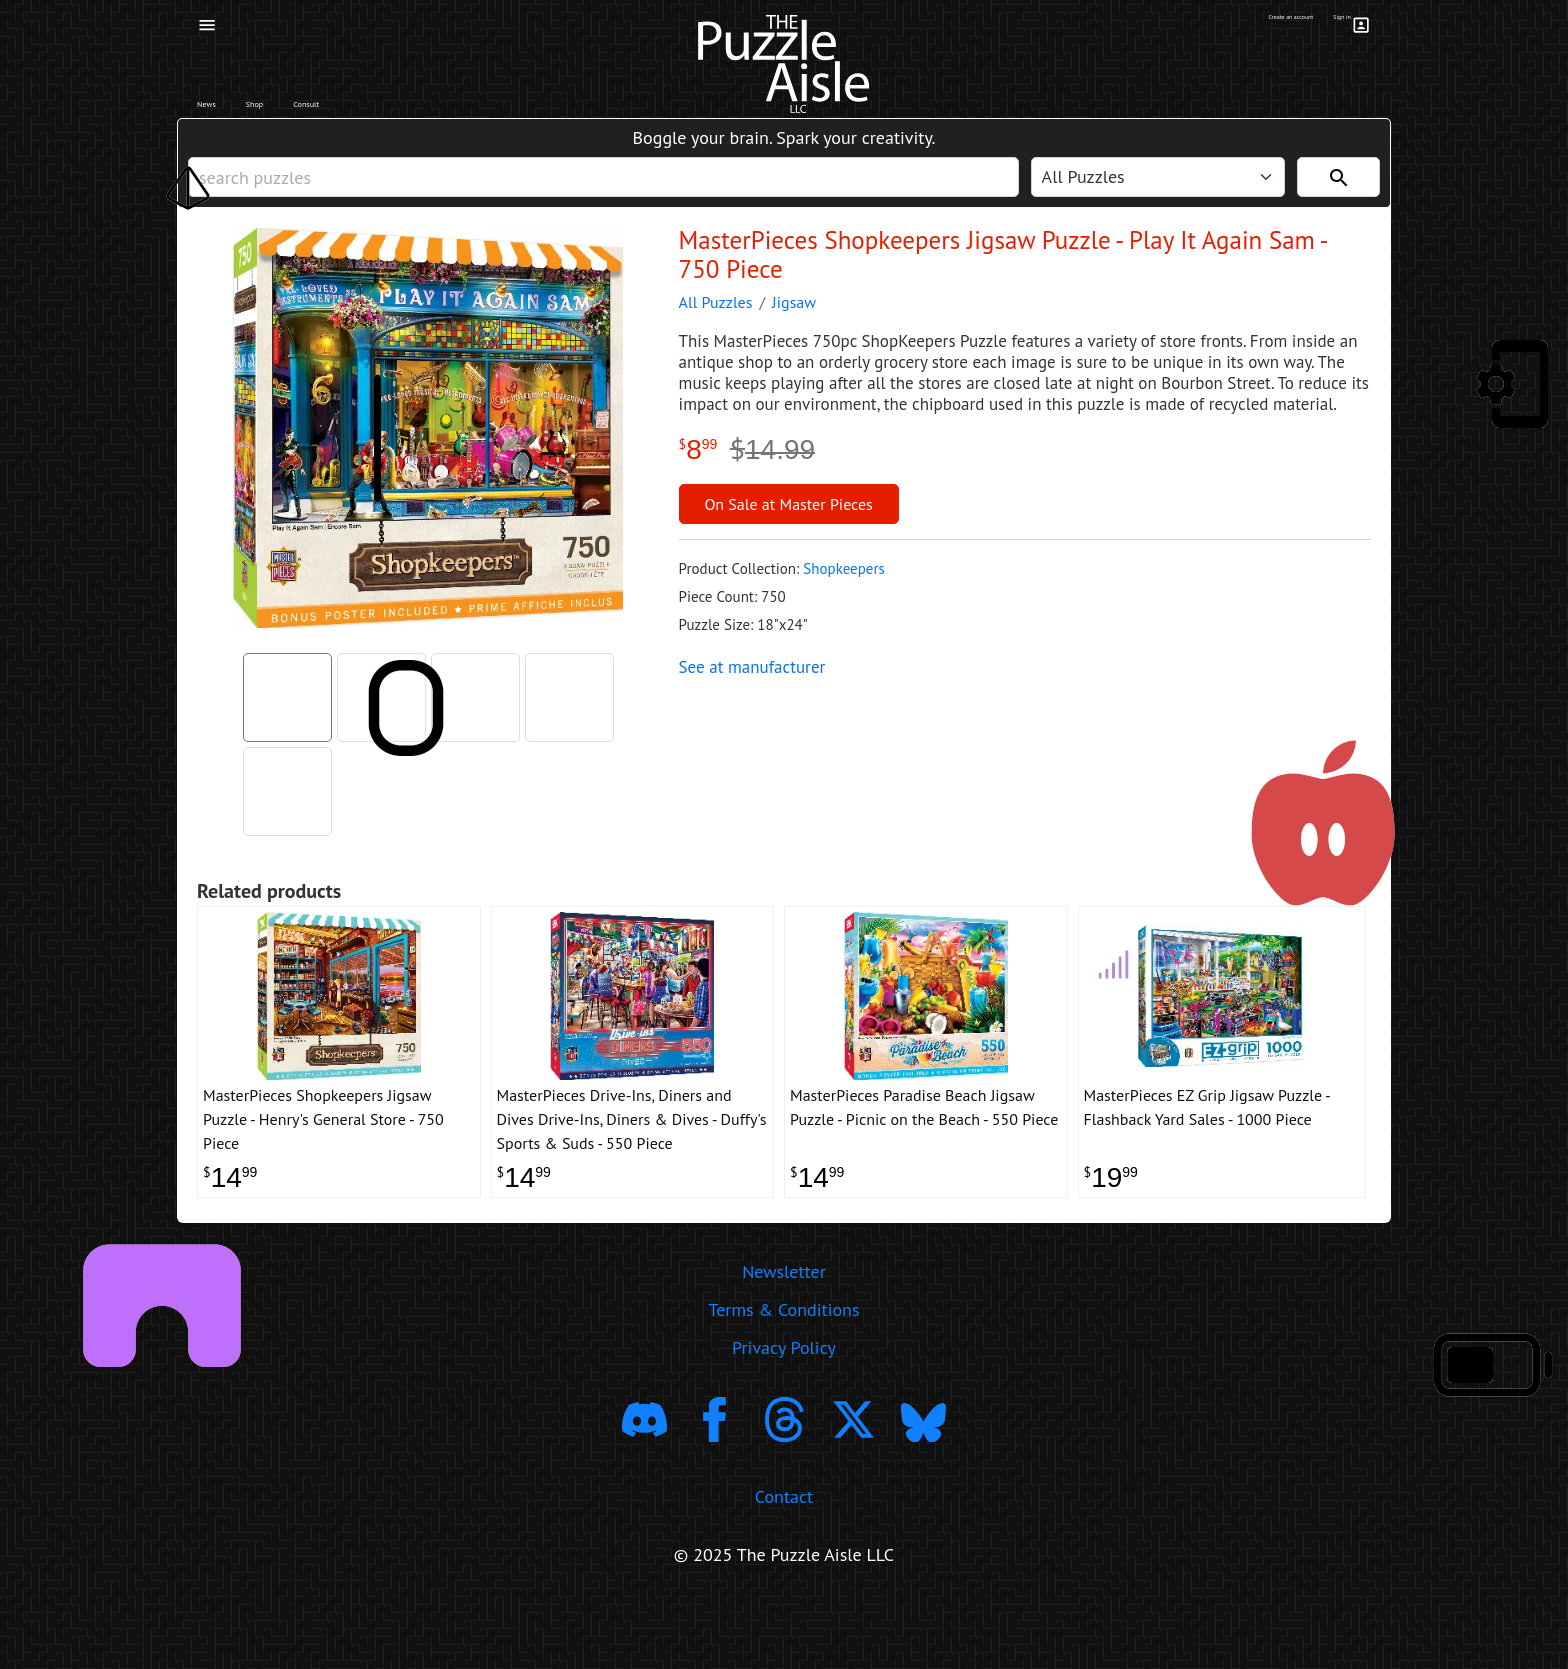 The height and width of the screenshot is (1669, 1568). I want to click on configure device connection settings, so click(1512, 384).